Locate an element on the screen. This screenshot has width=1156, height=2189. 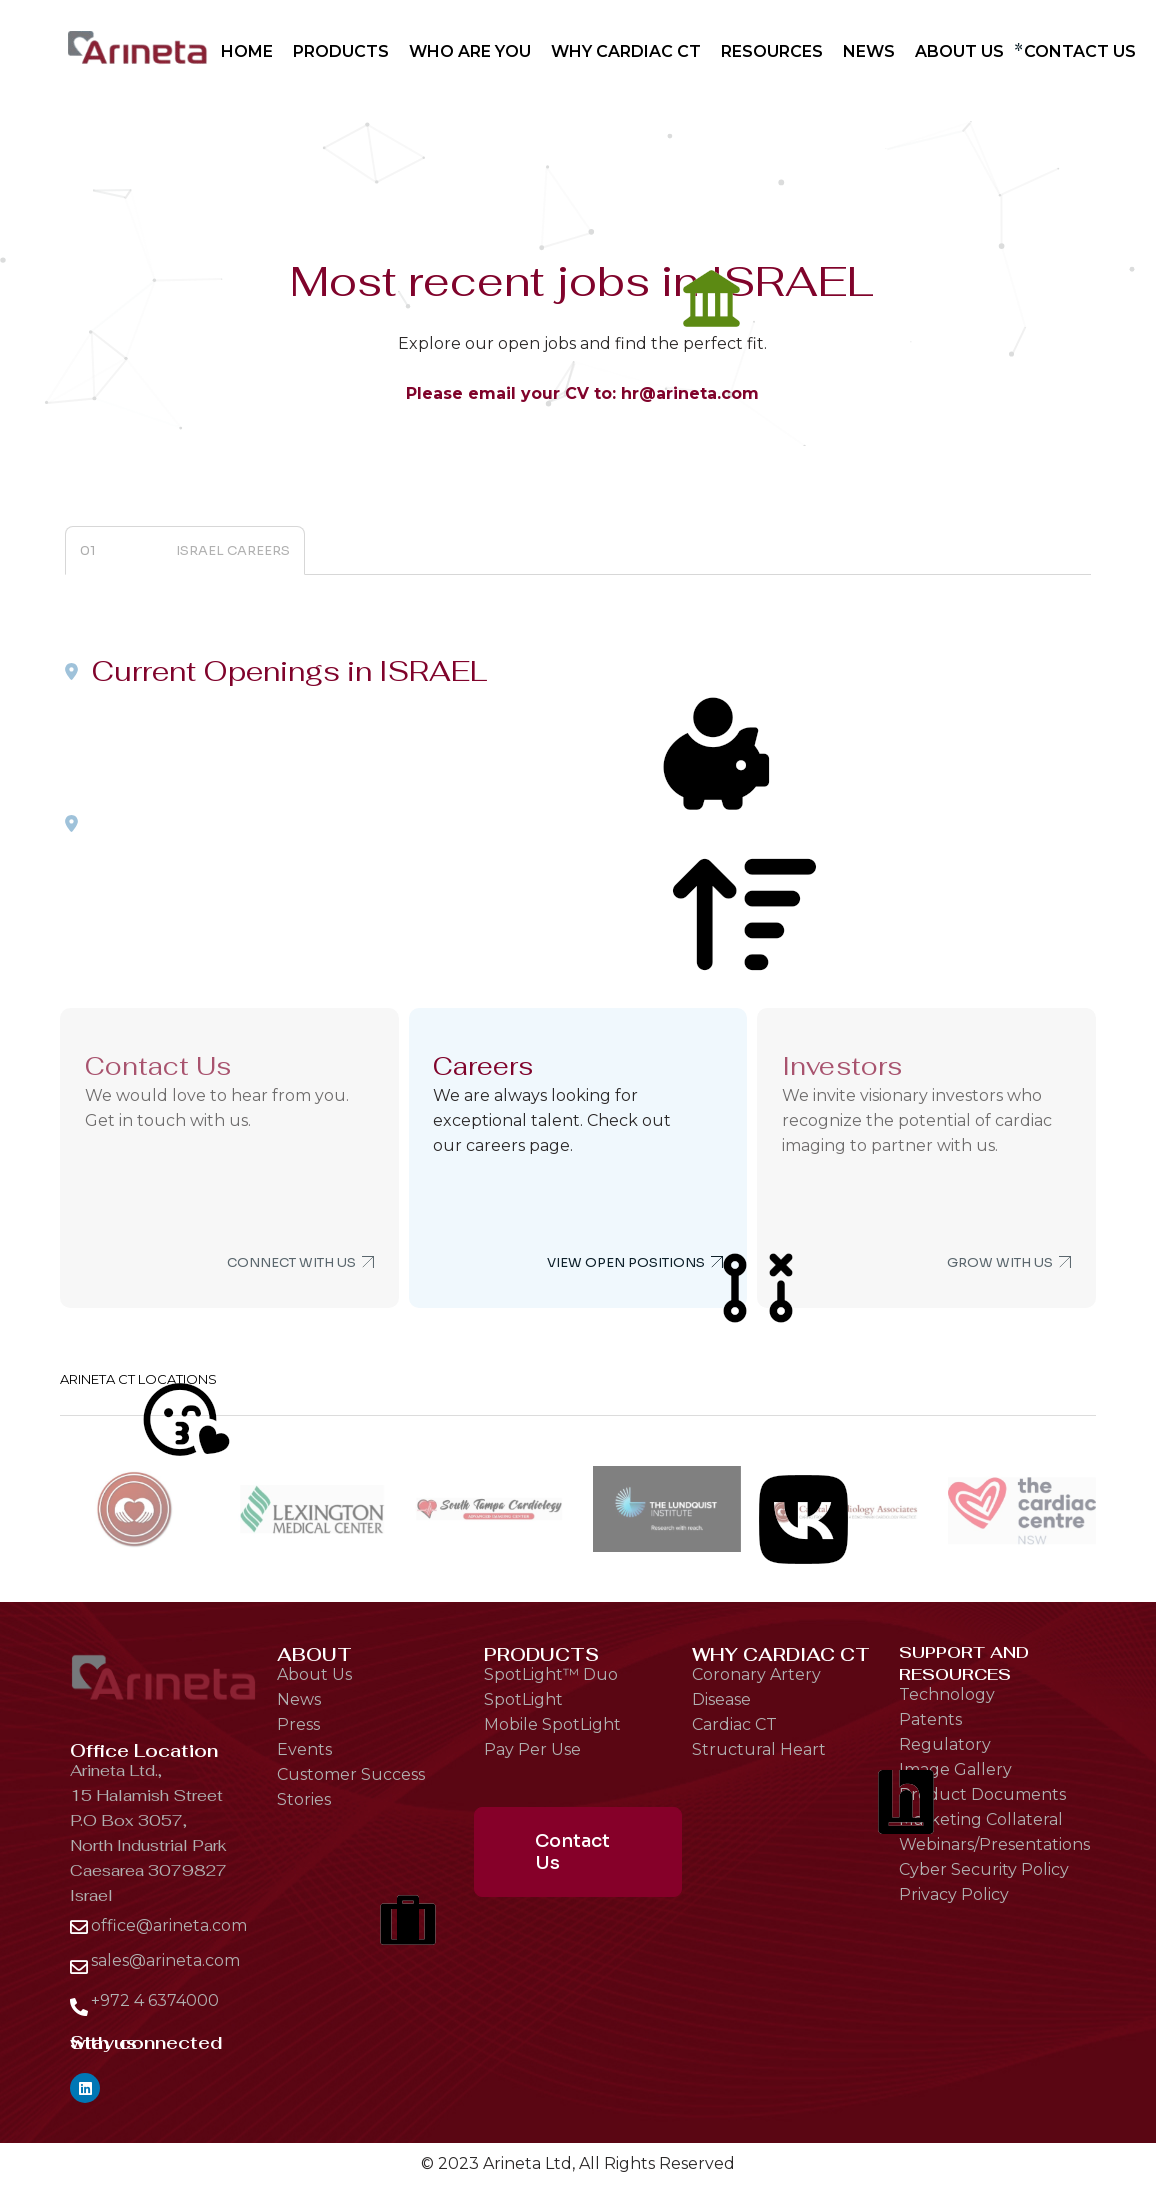
open VK social network app is located at coordinates (803, 1519).